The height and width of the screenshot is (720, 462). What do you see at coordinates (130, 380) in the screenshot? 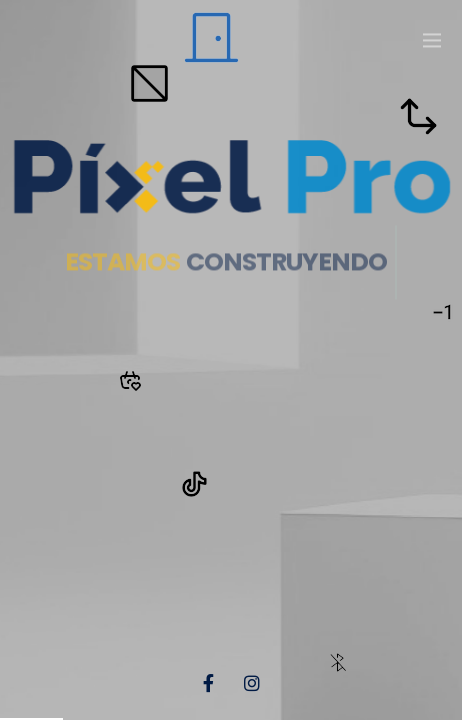
I see `add item to favorites or wishlist` at bounding box center [130, 380].